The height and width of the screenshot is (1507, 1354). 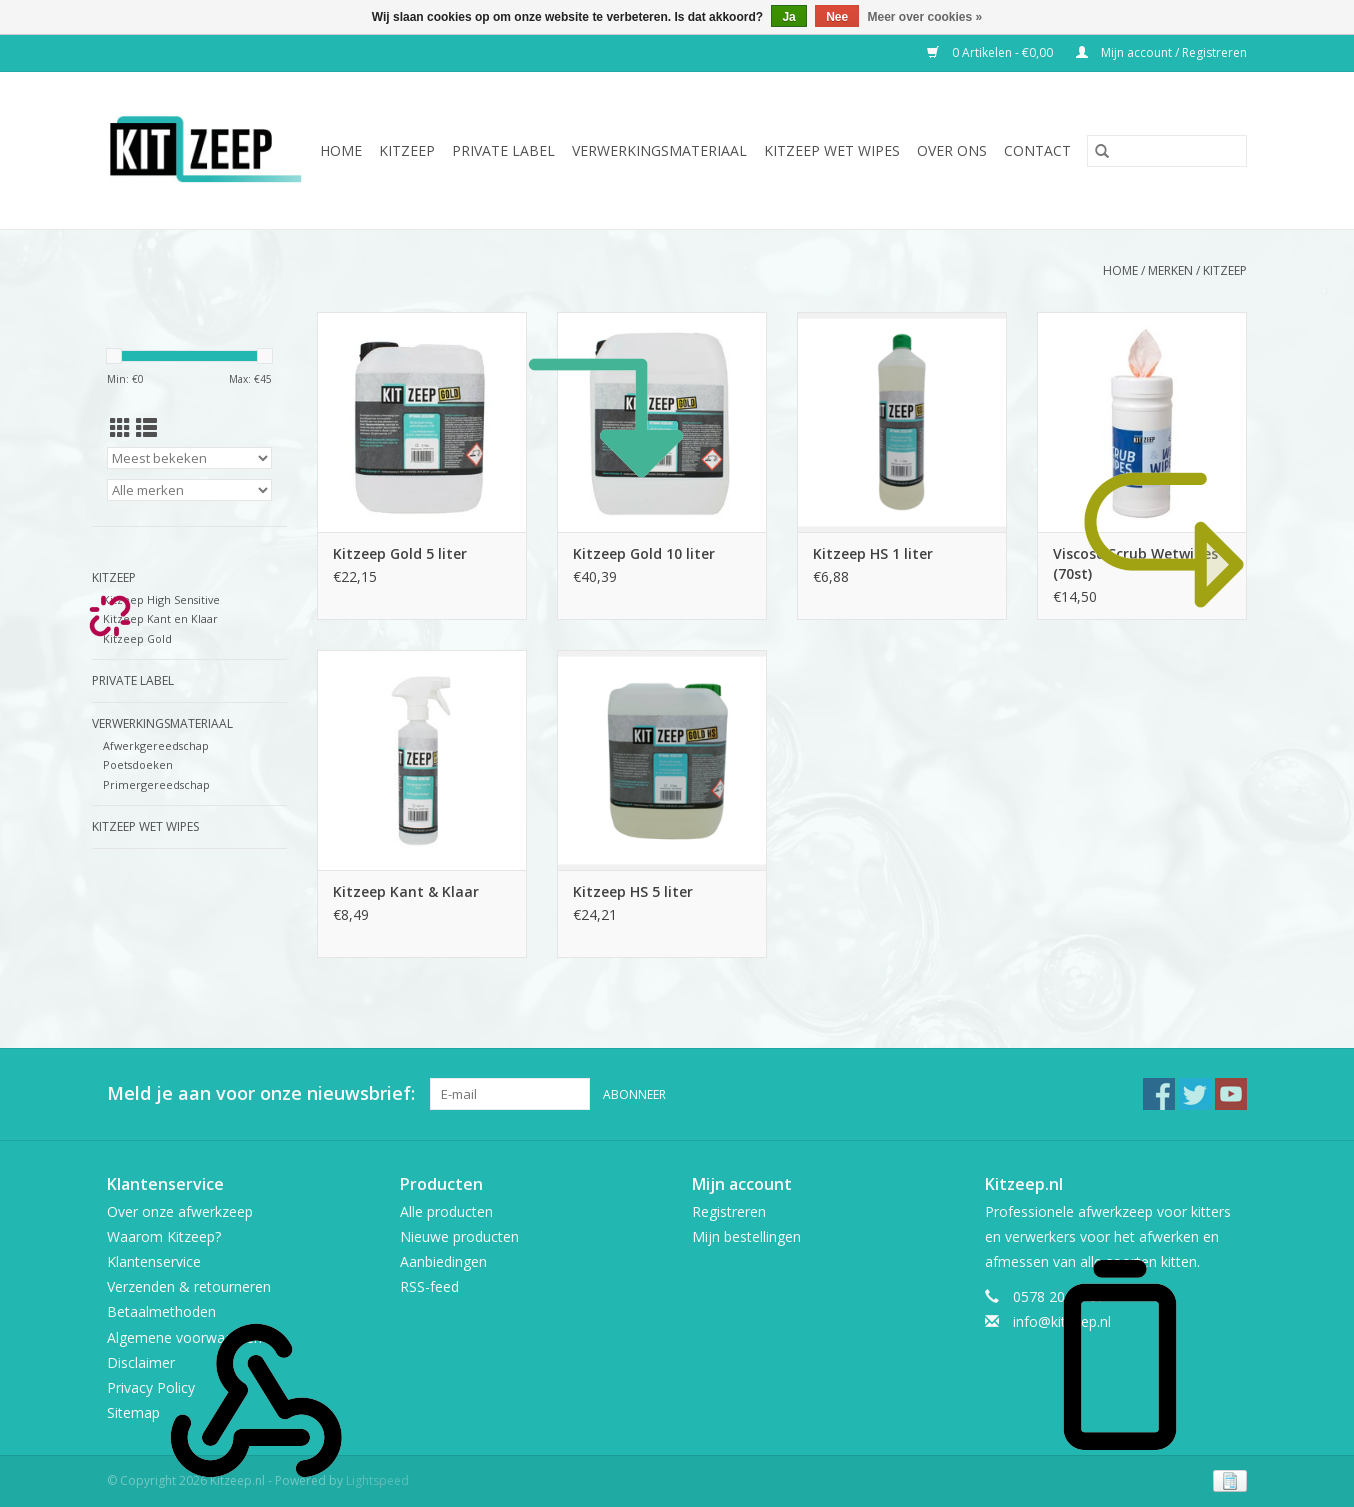 What do you see at coordinates (606, 412) in the screenshot?
I see `move item right then down` at bounding box center [606, 412].